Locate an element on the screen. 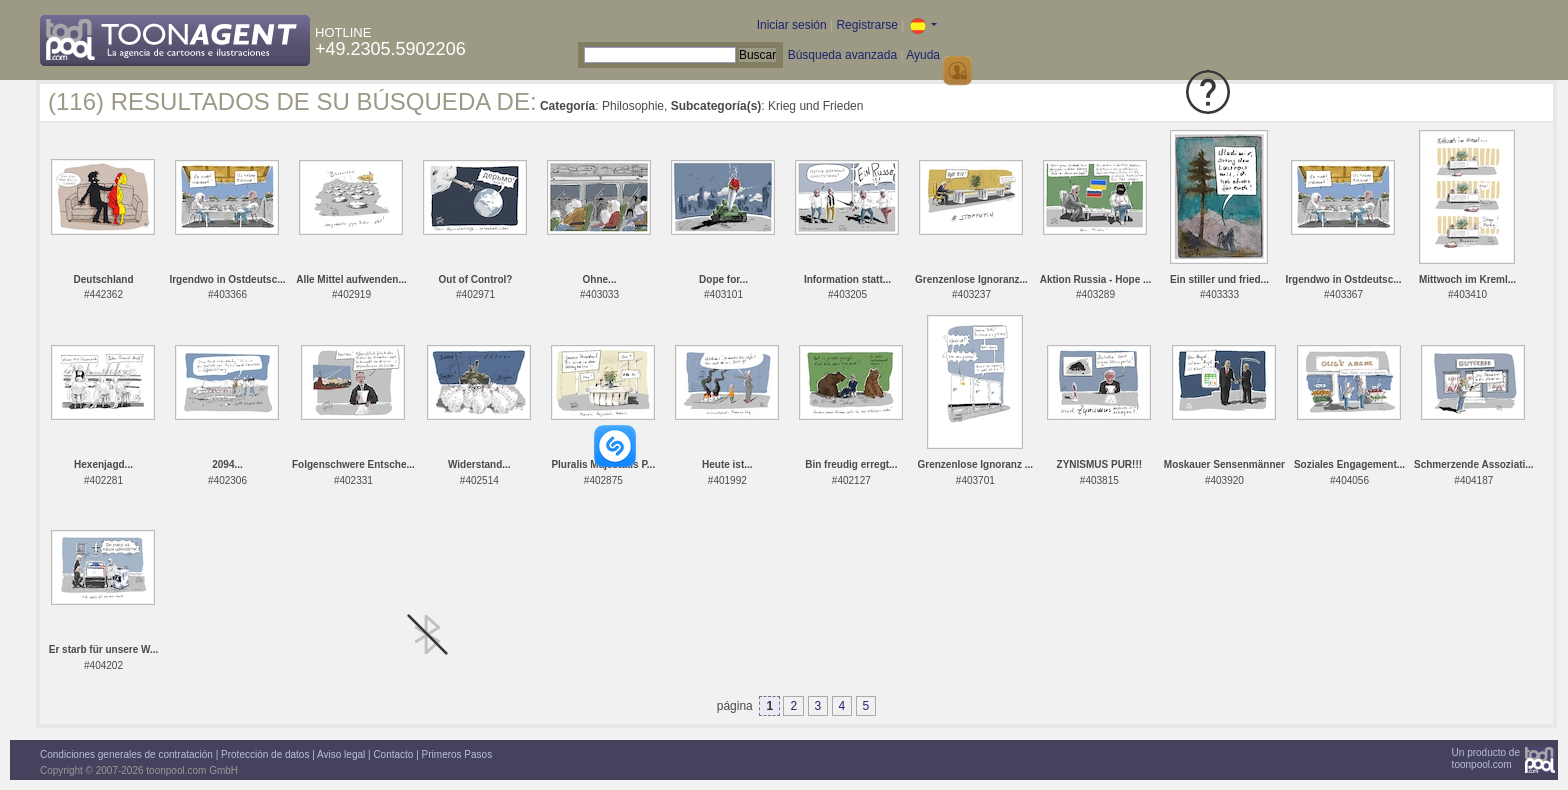 This screenshot has height=790, width=1568. configure network information service (NIS) settings is located at coordinates (957, 70).